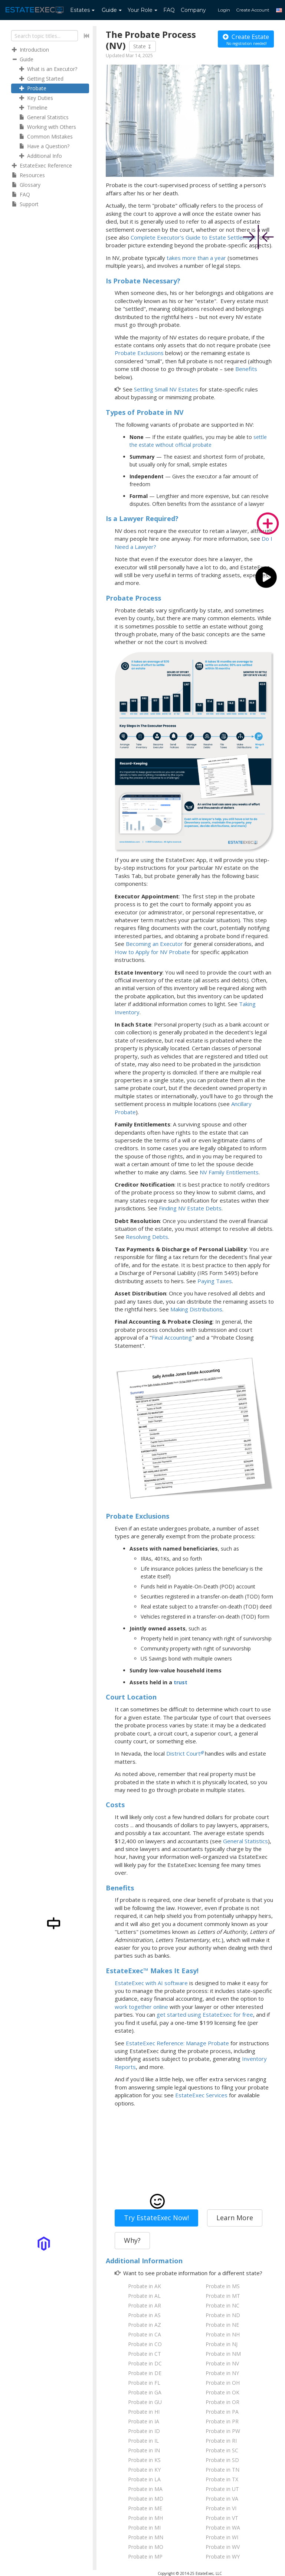 This screenshot has height=2576, width=285. I want to click on magento e-commerce platform logo, so click(44, 2244).